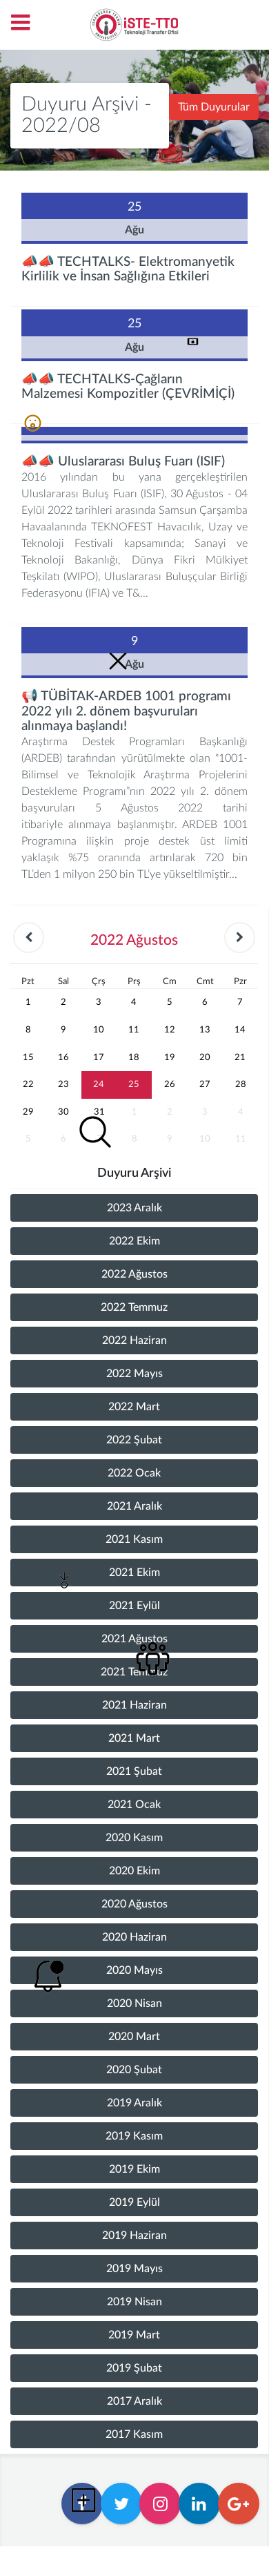  I want to click on close the current window or tab, so click(118, 661).